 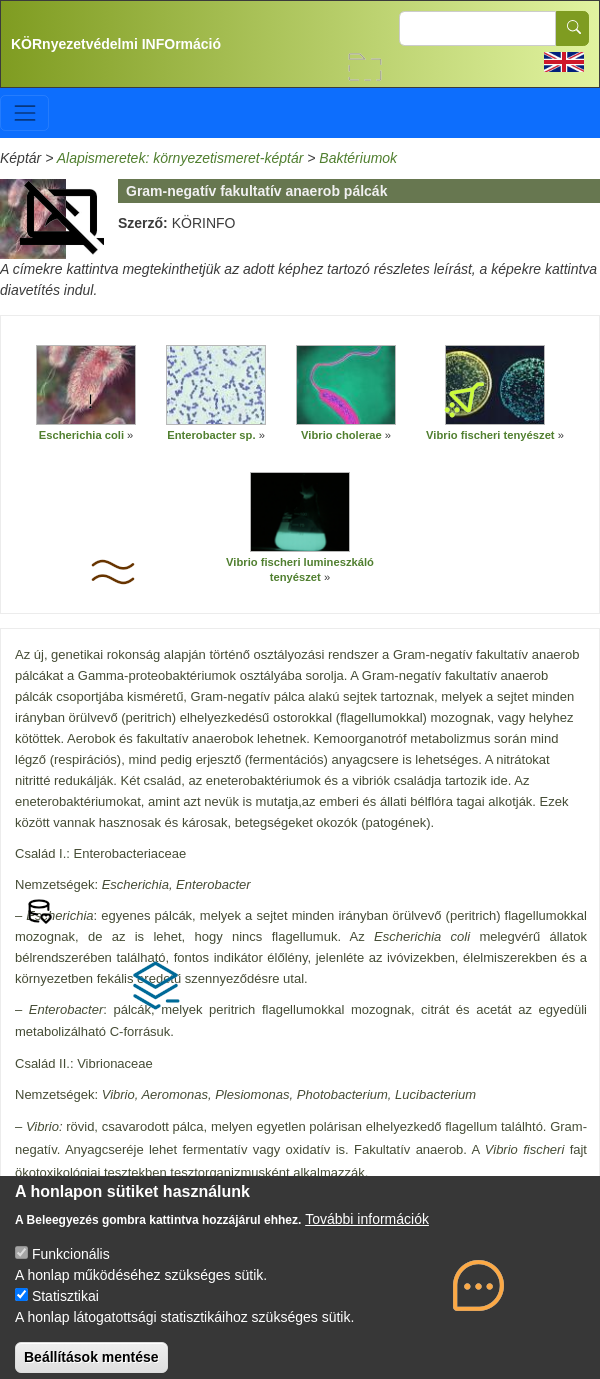 I want to click on indicates approximate or estimated value, so click(x=113, y=572).